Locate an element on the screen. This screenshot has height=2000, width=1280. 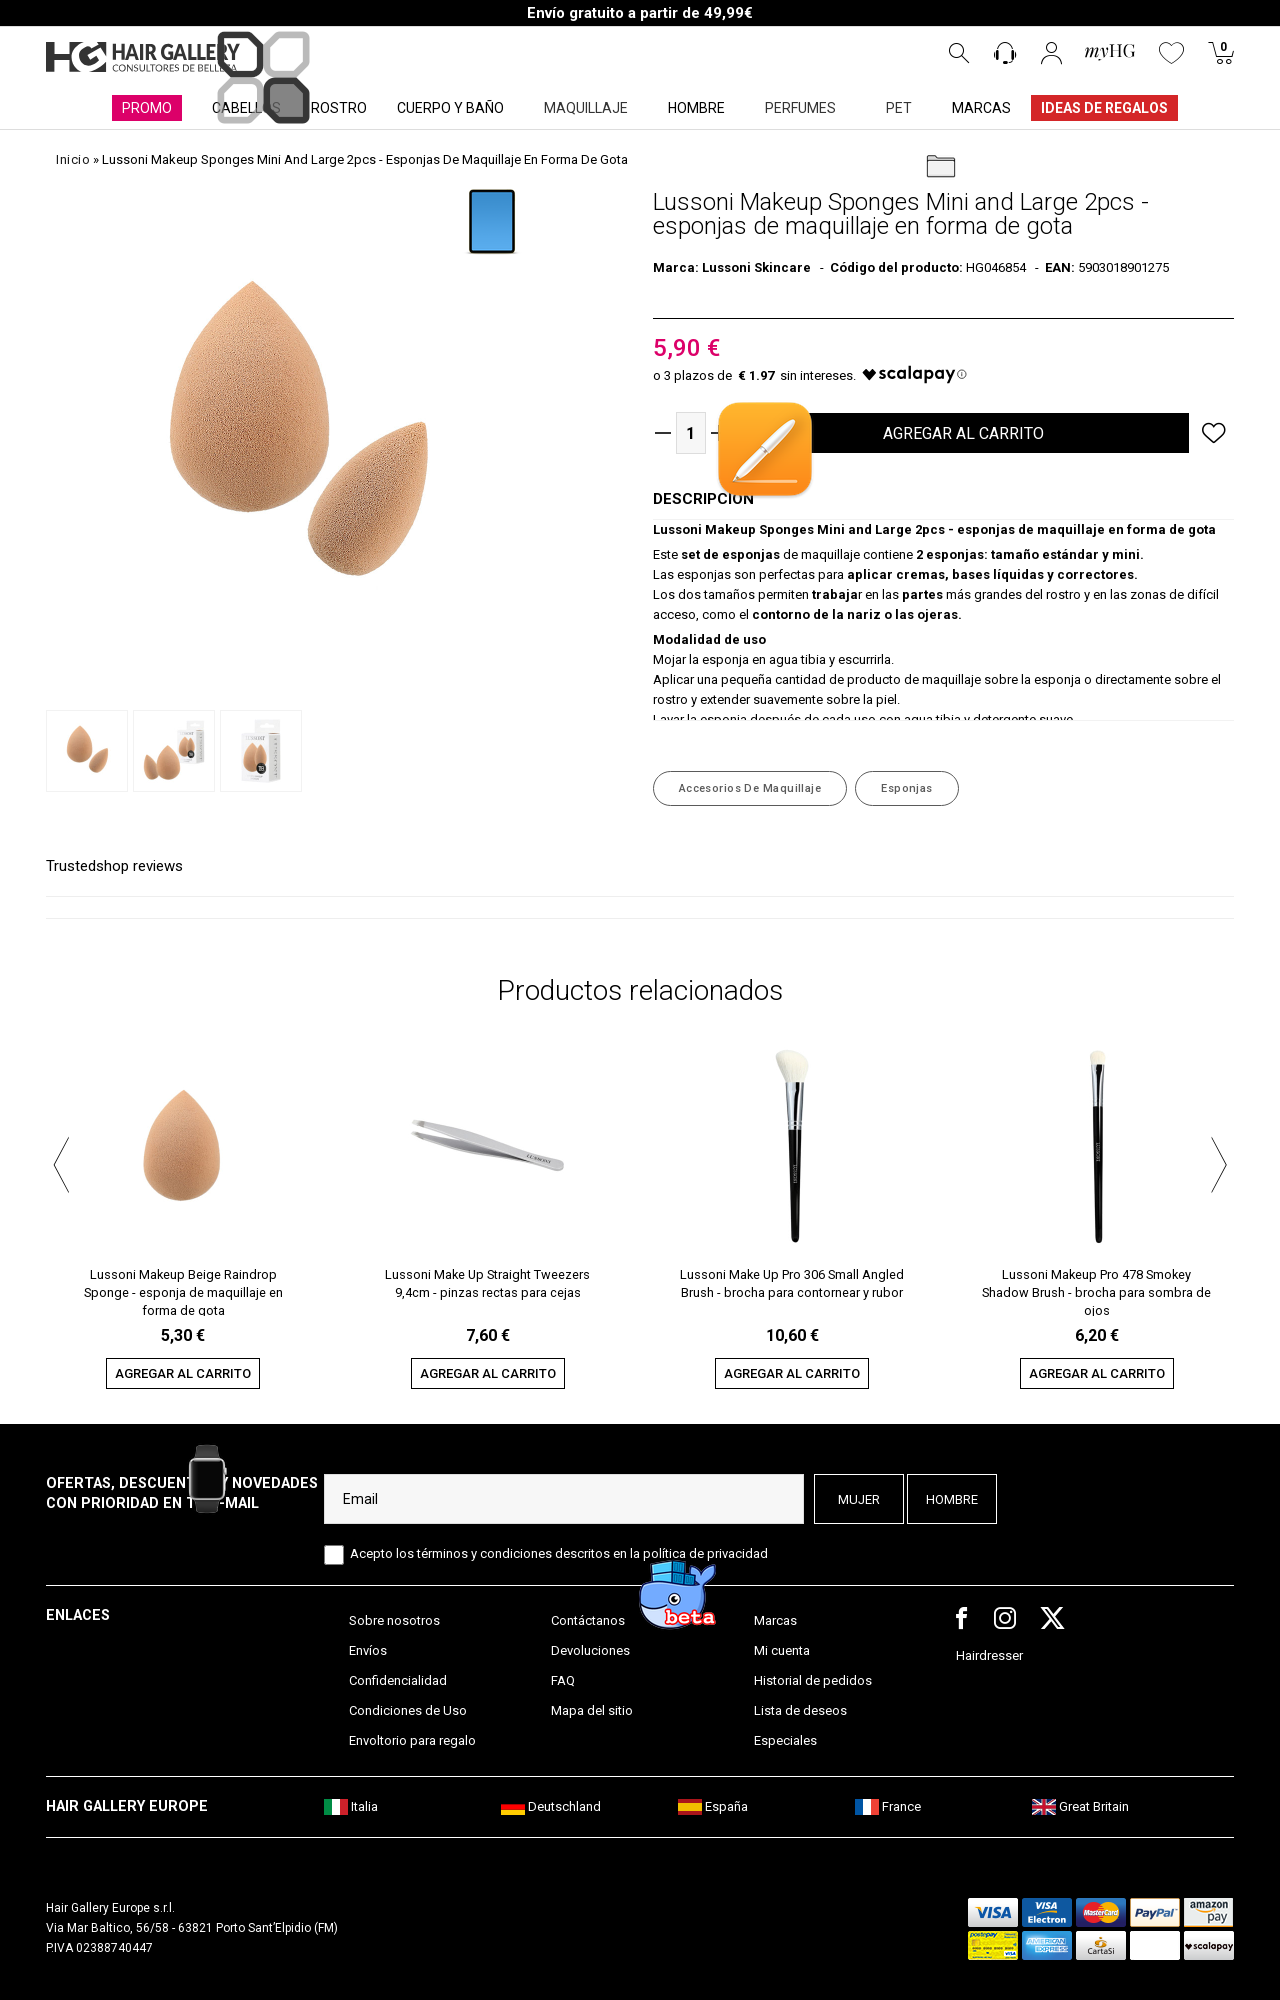
connect or manage exchange account integration is located at coordinates (263, 77).